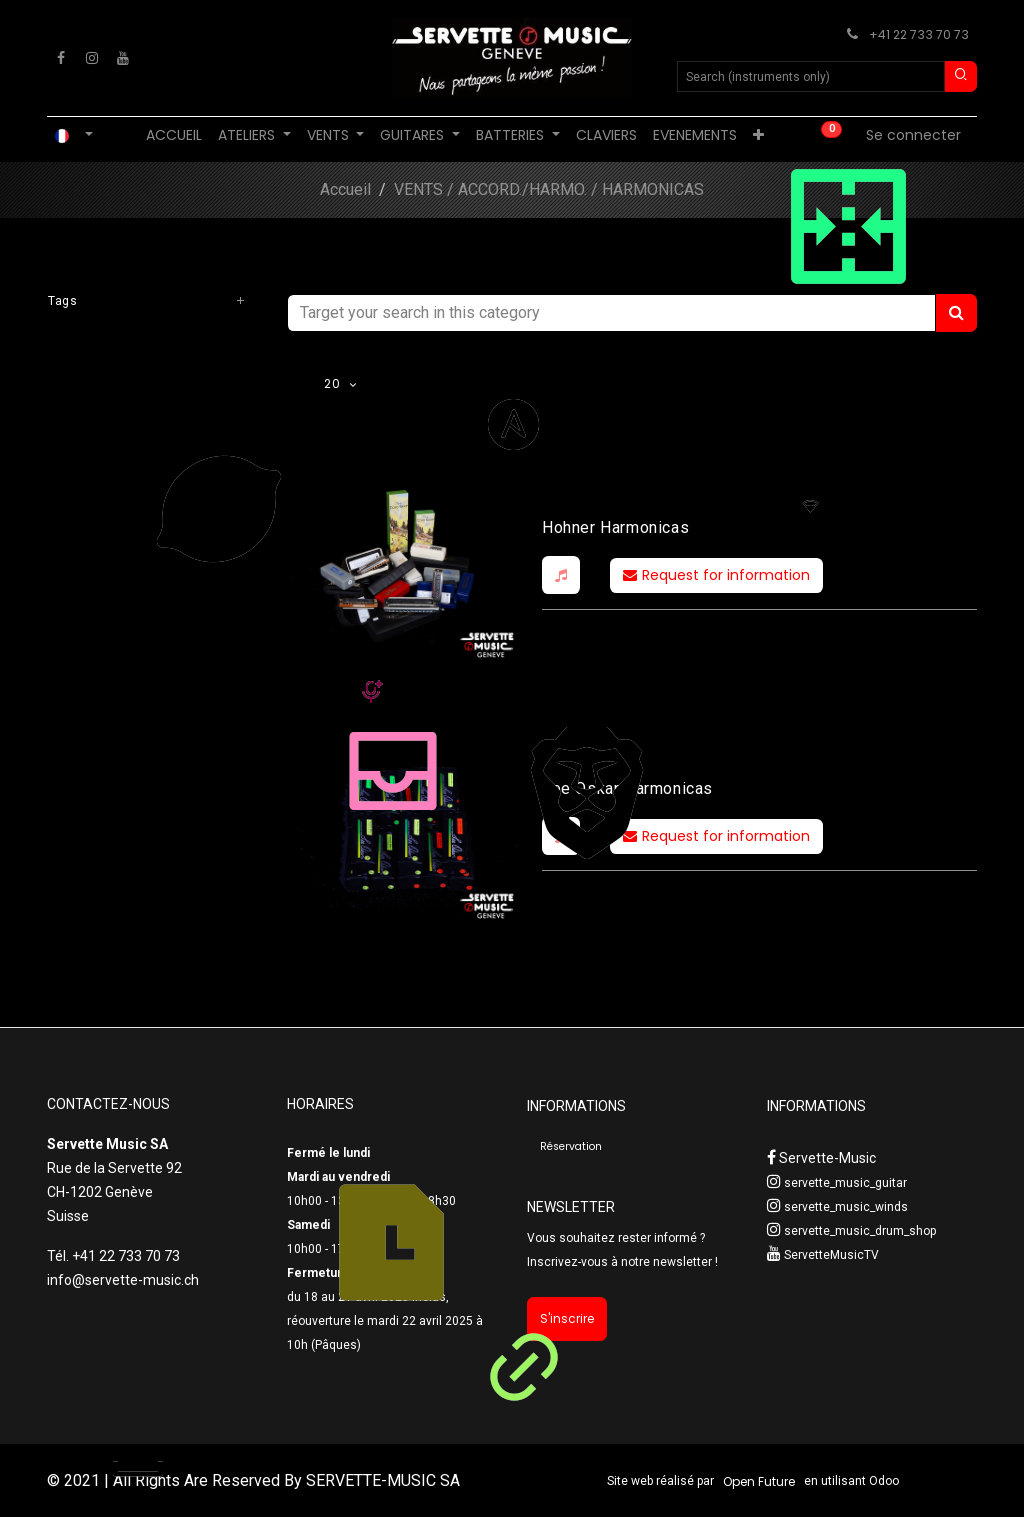 This screenshot has height=1517, width=1024. Describe the element at coordinates (391, 1242) in the screenshot. I see `view file version history` at that location.